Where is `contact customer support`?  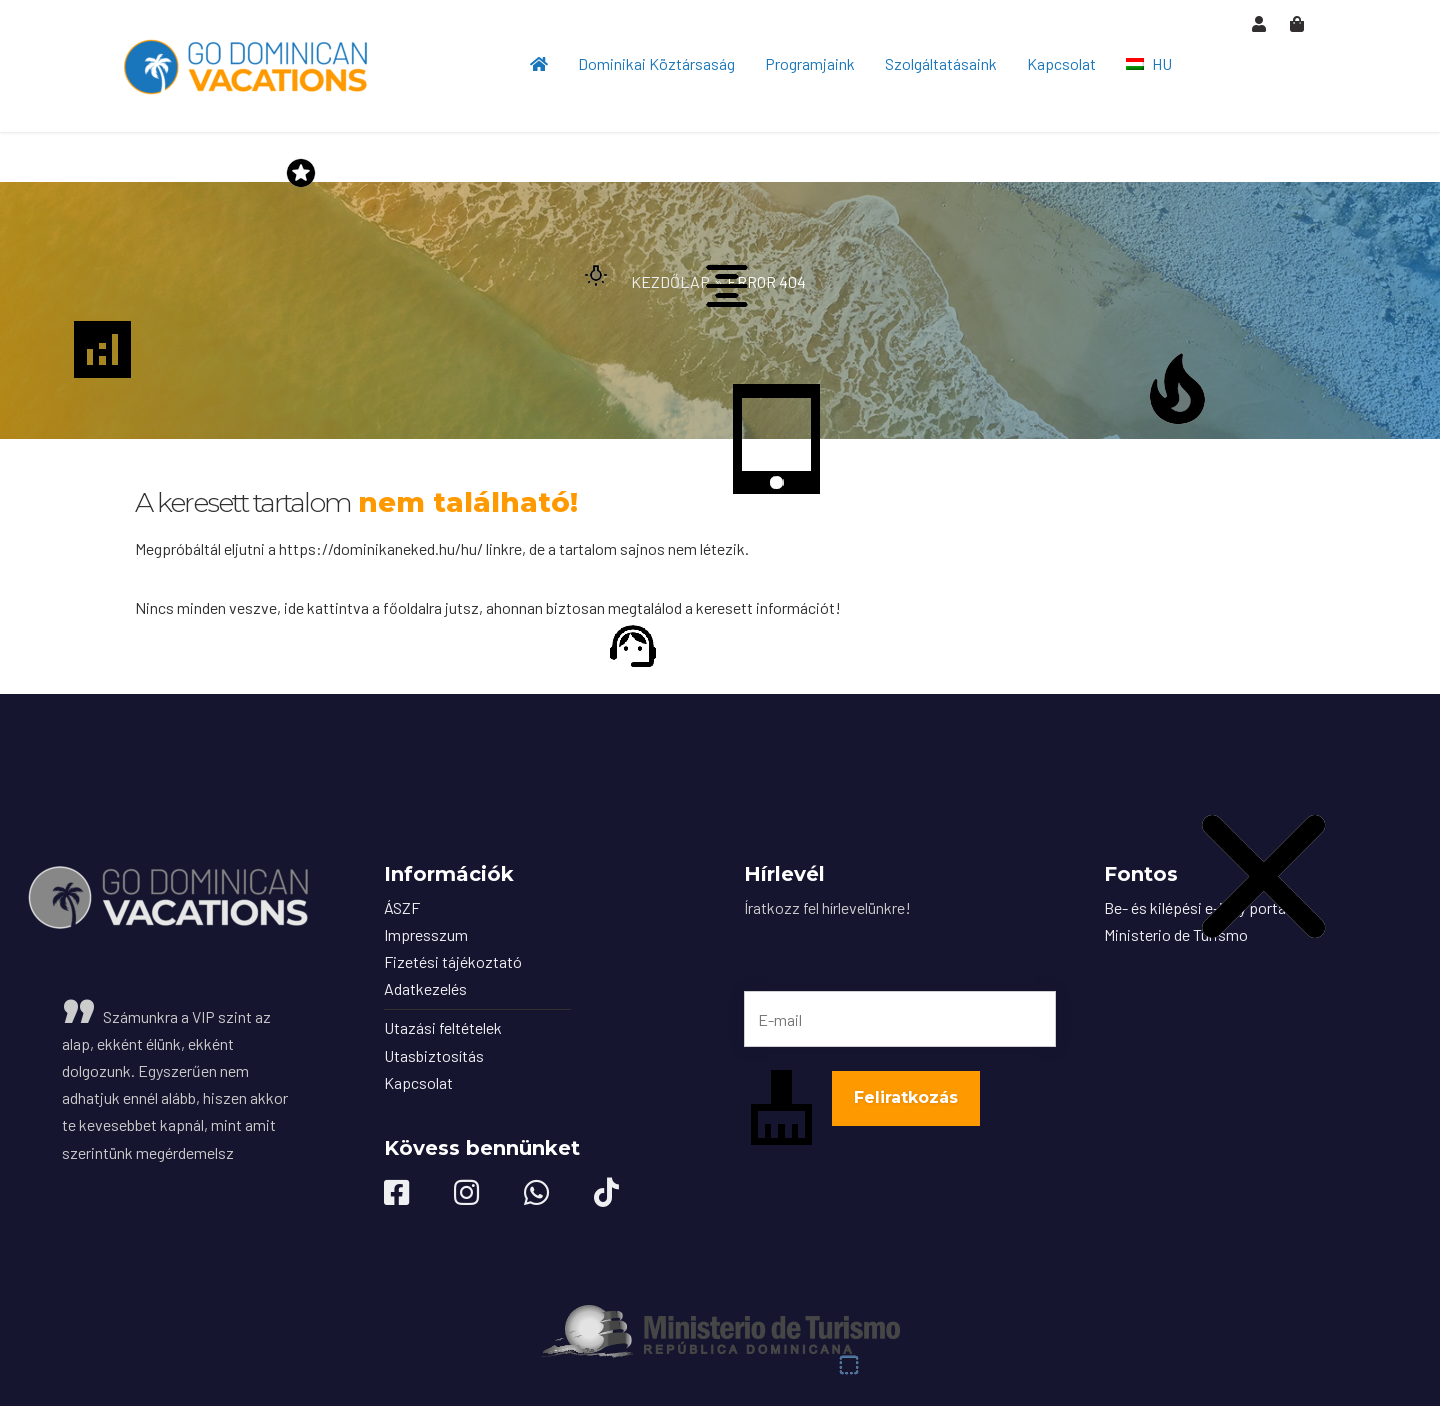
contact customer support is located at coordinates (633, 646).